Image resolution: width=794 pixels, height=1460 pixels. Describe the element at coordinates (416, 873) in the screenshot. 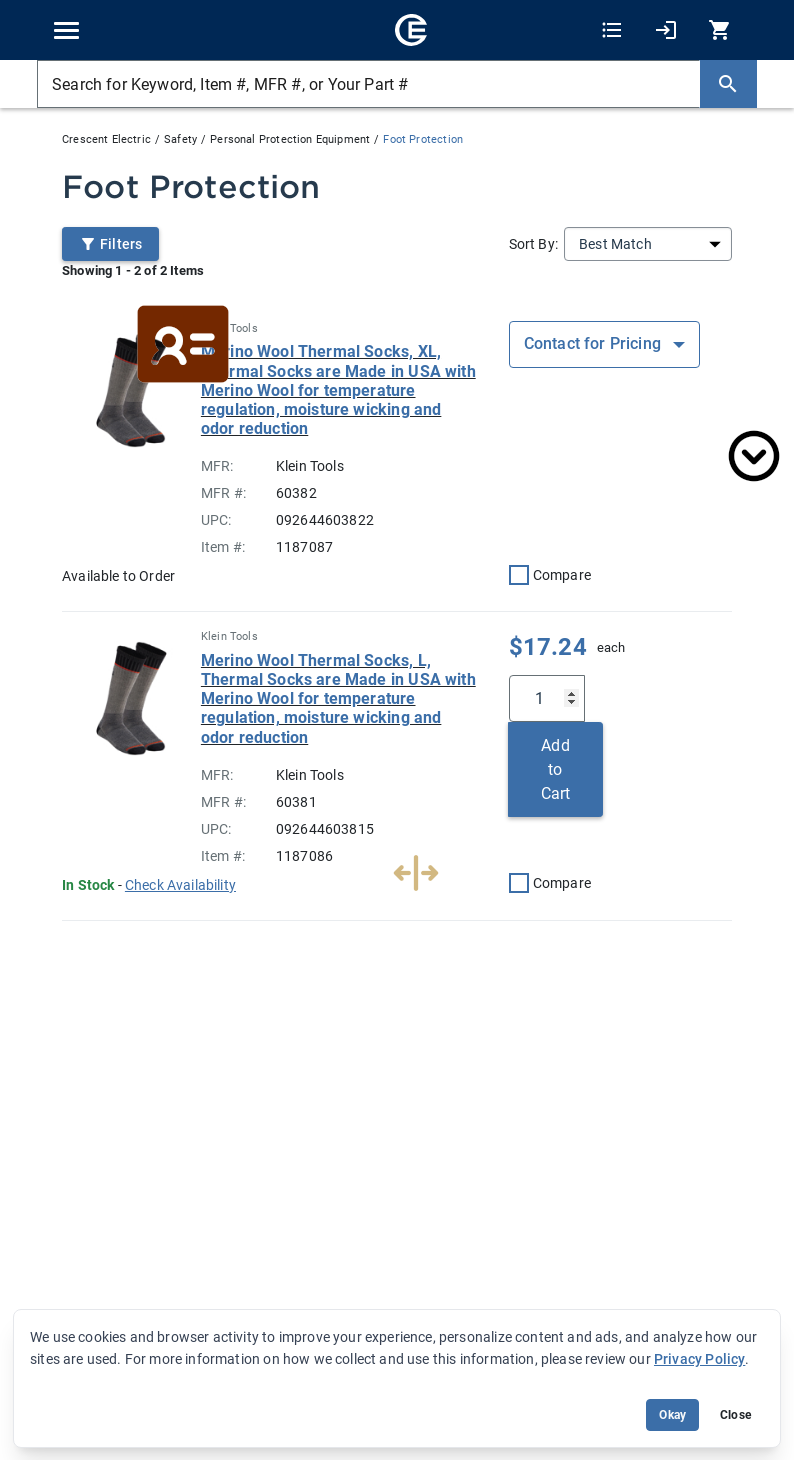

I see `expand content horizontally` at that location.